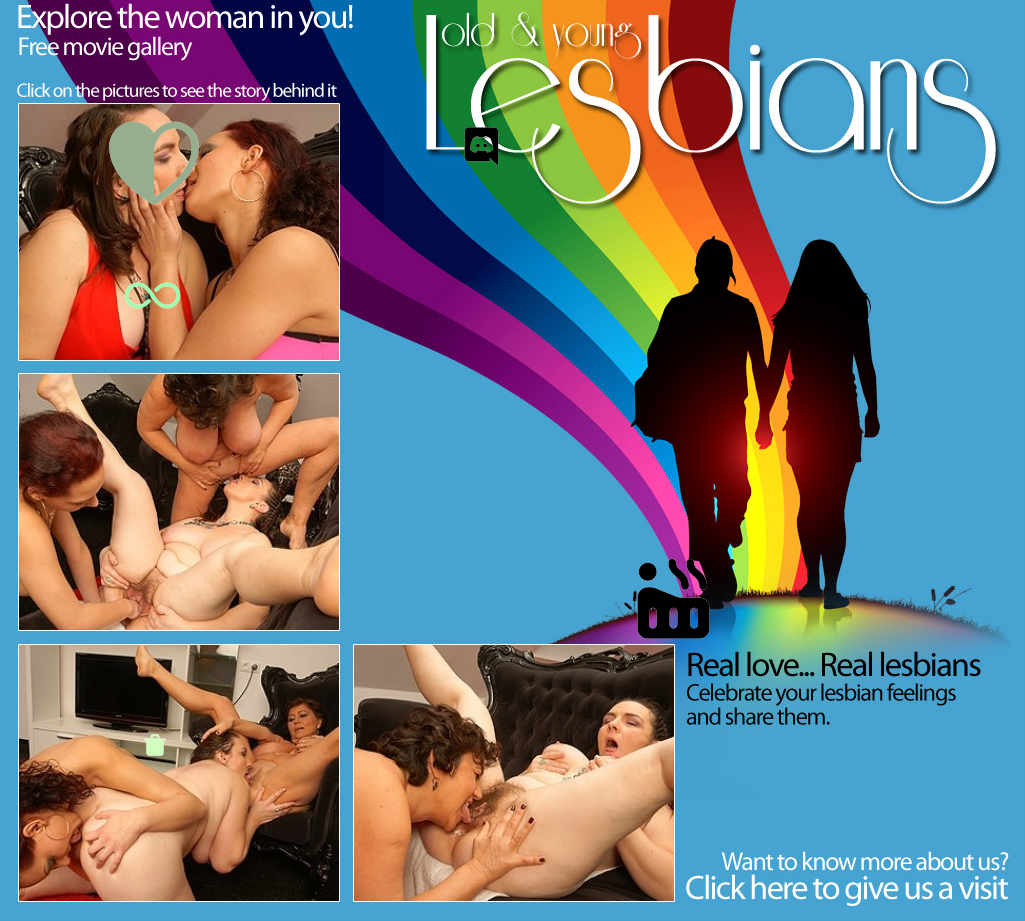  I want to click on toggle infinite loop or repeat mode, so click(152, 295).